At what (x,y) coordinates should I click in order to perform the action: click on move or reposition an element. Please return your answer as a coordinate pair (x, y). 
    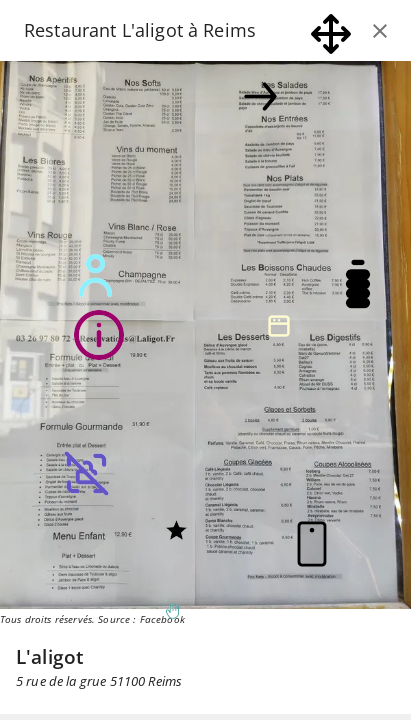
    Looking at the image, I should click on (331, 34).